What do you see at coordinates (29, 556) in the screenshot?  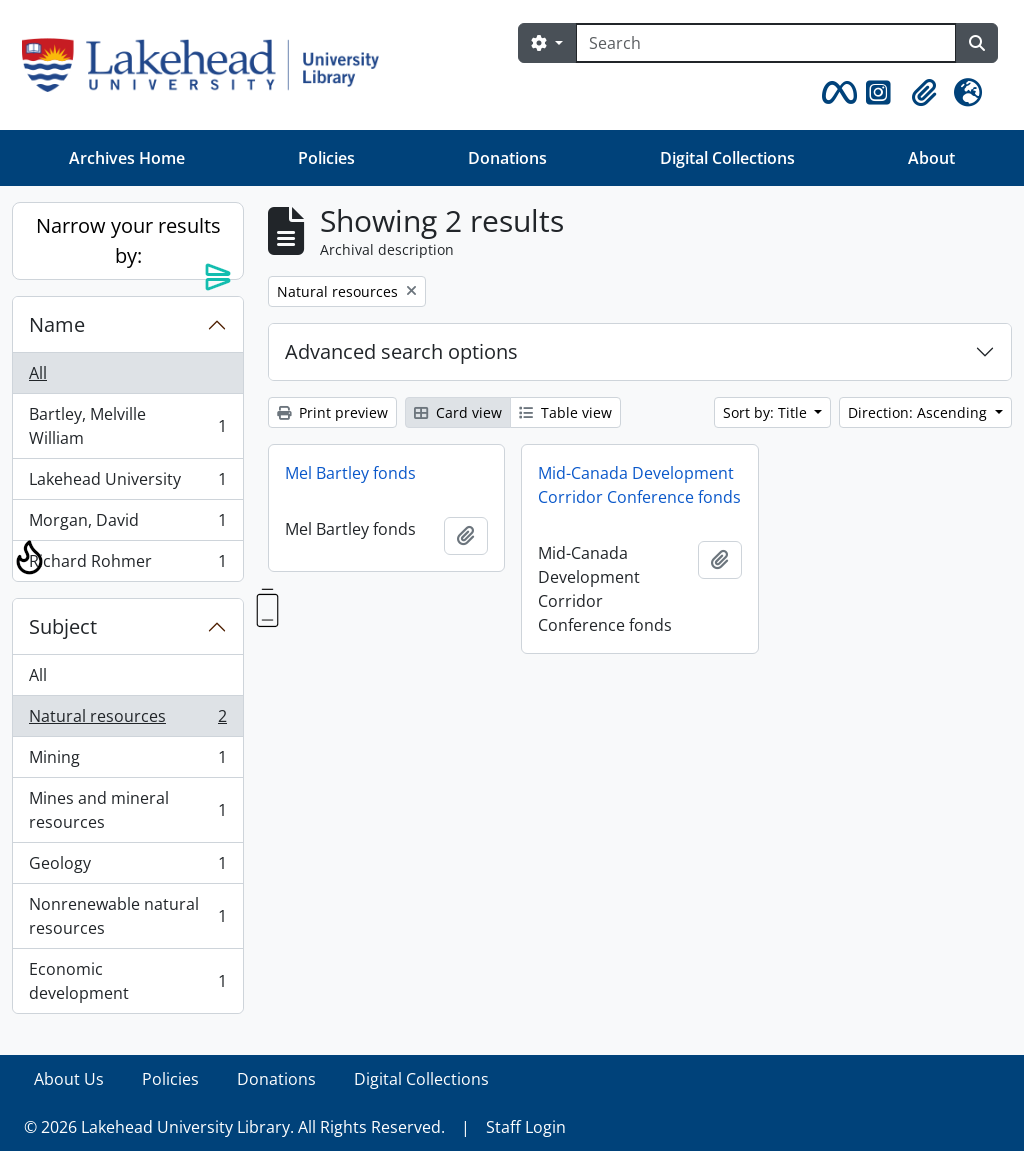 I see `indicates trending or hot content` at bounding box center [29, 556].